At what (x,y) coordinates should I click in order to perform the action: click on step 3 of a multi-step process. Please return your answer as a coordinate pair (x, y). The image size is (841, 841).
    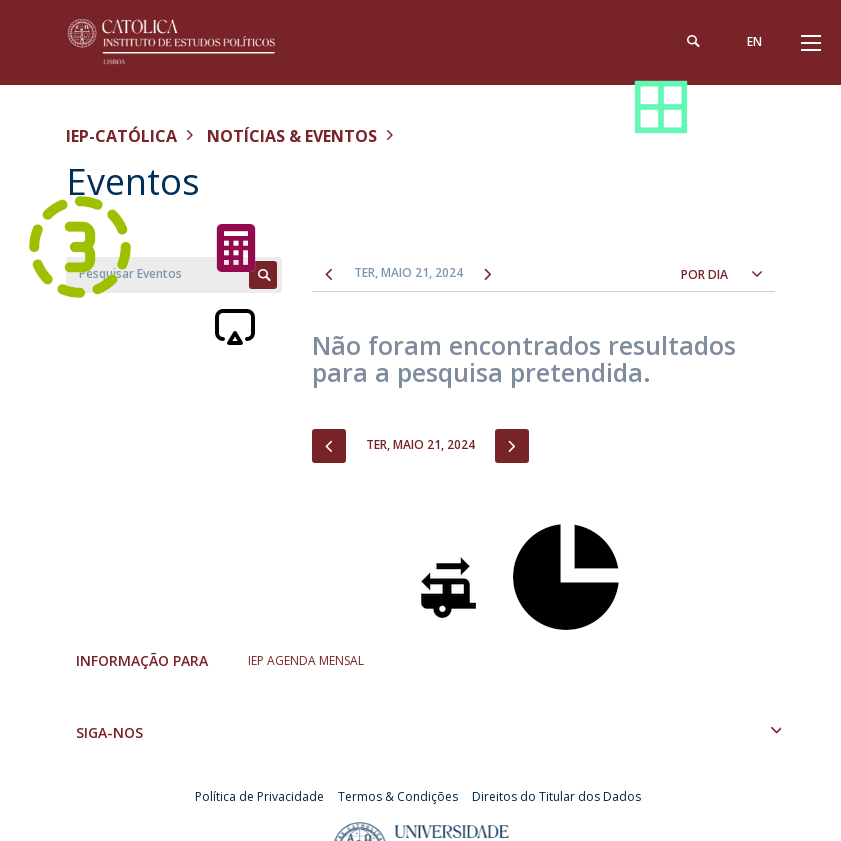
    Looking at the image, I should click on (80, 247).